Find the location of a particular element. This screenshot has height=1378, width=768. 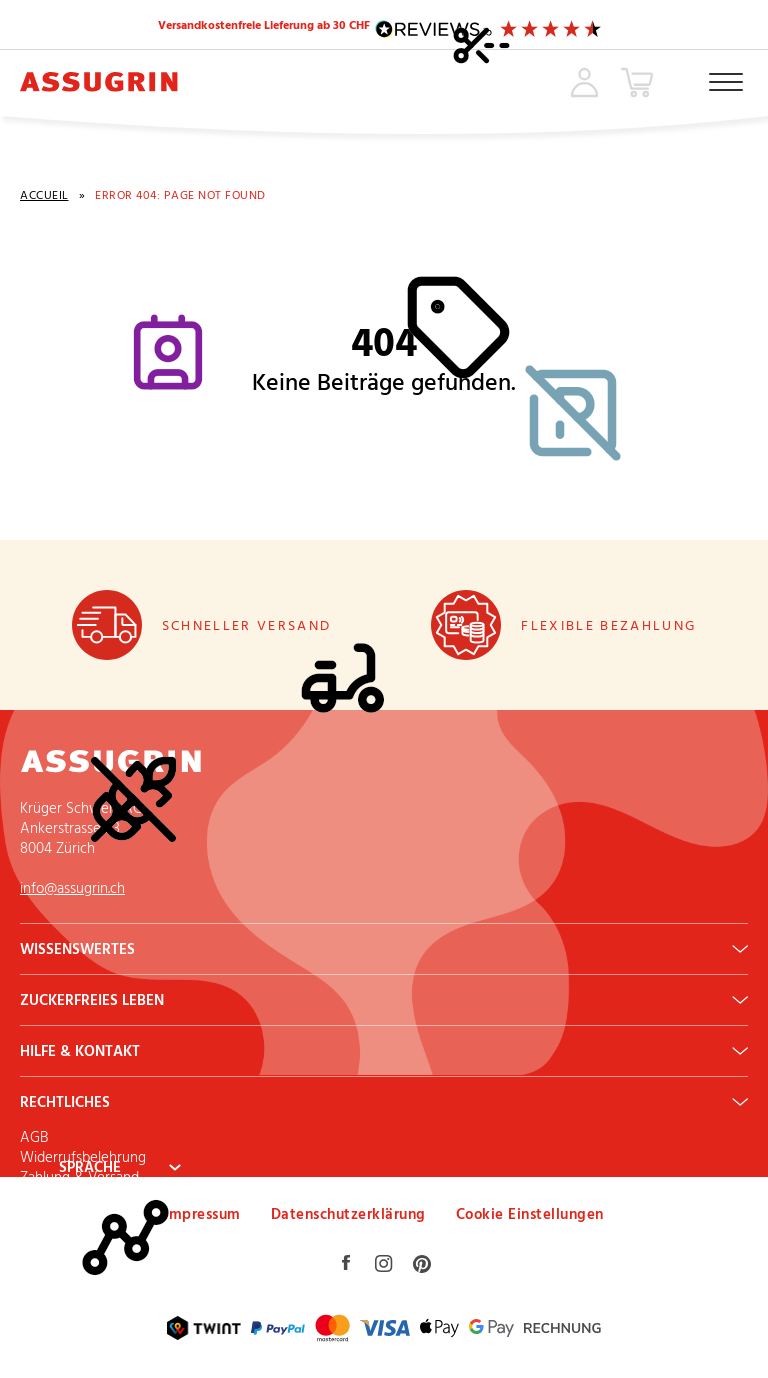

view contact details is located at coordinates (168, 352).